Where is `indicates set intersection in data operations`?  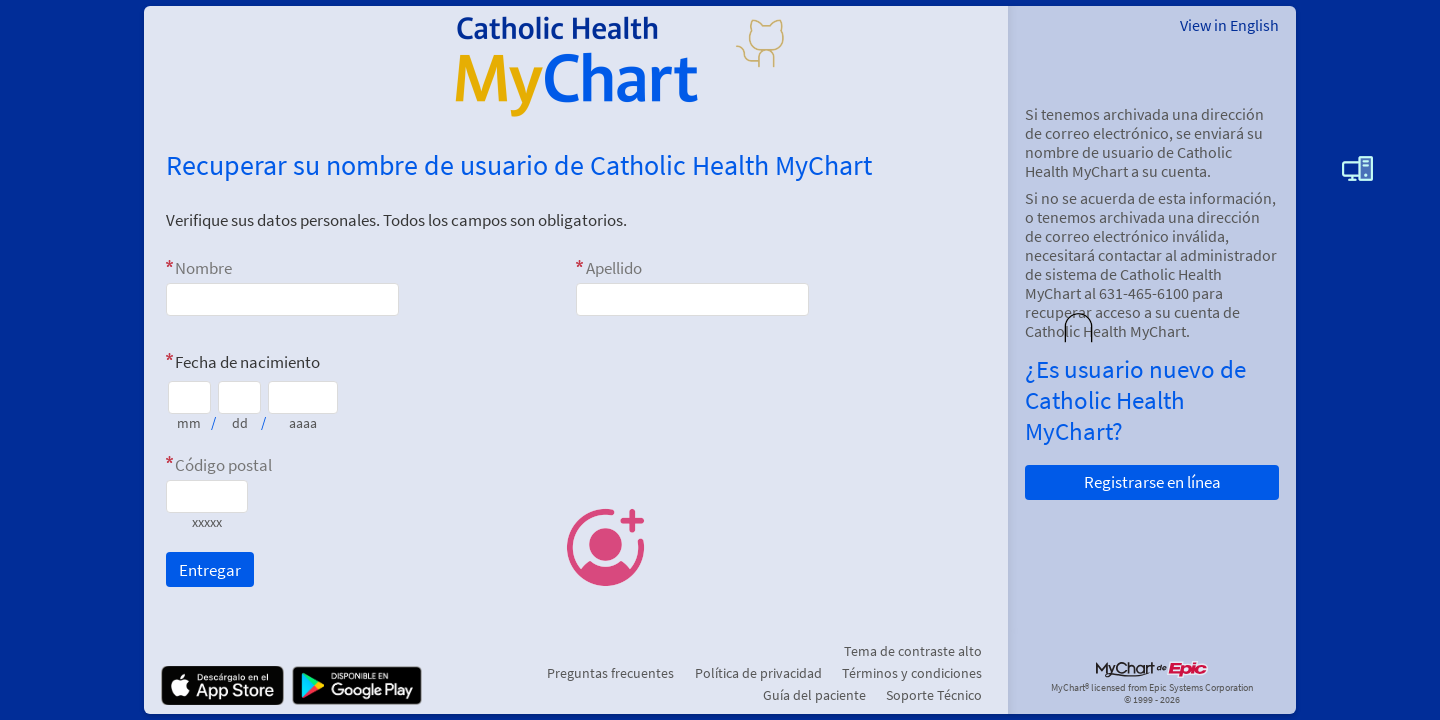 indicates set intersection in data operations is located at coordinates (1078, 328).